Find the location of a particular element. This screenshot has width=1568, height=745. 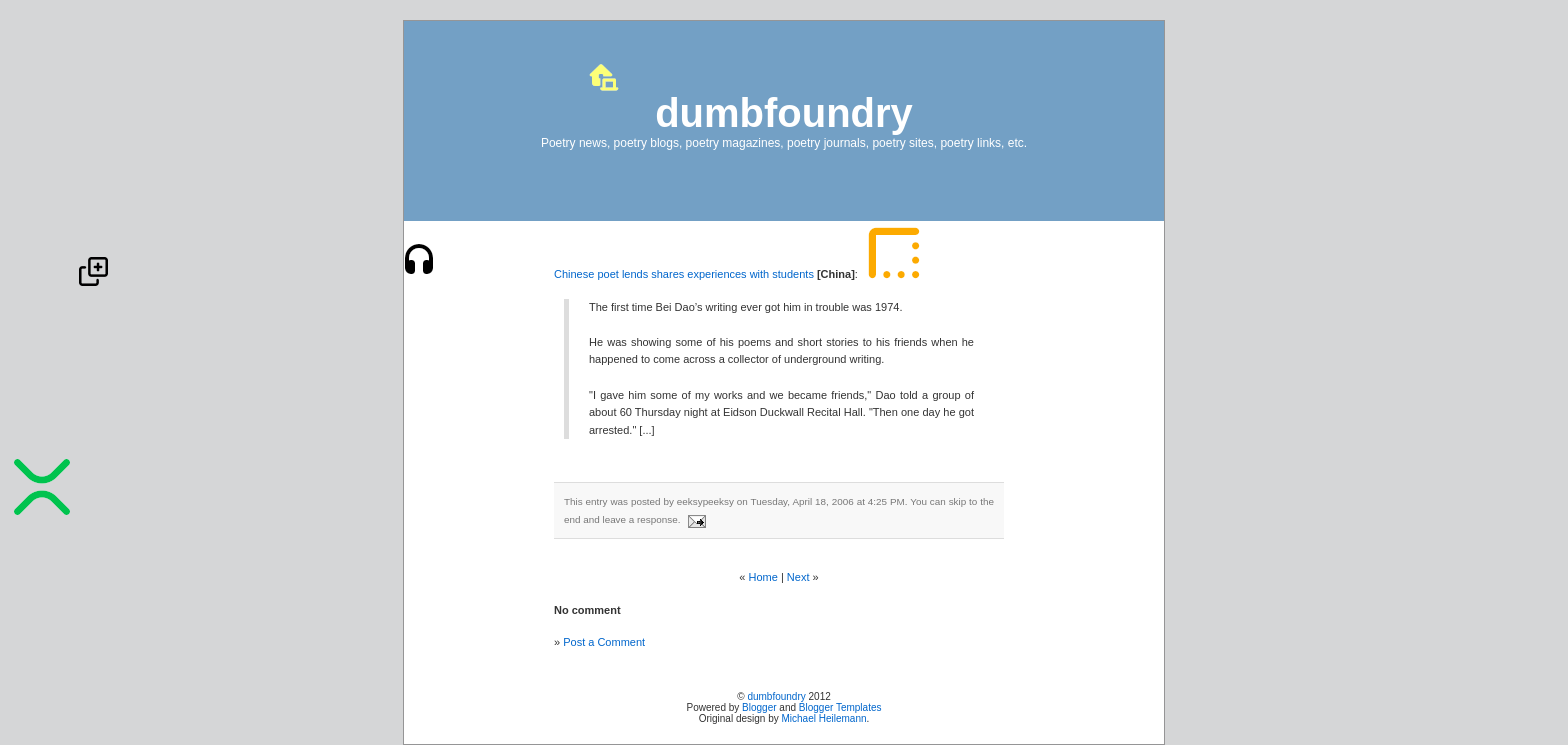

work from home or remote work mode is located at coordinates (604, 77).